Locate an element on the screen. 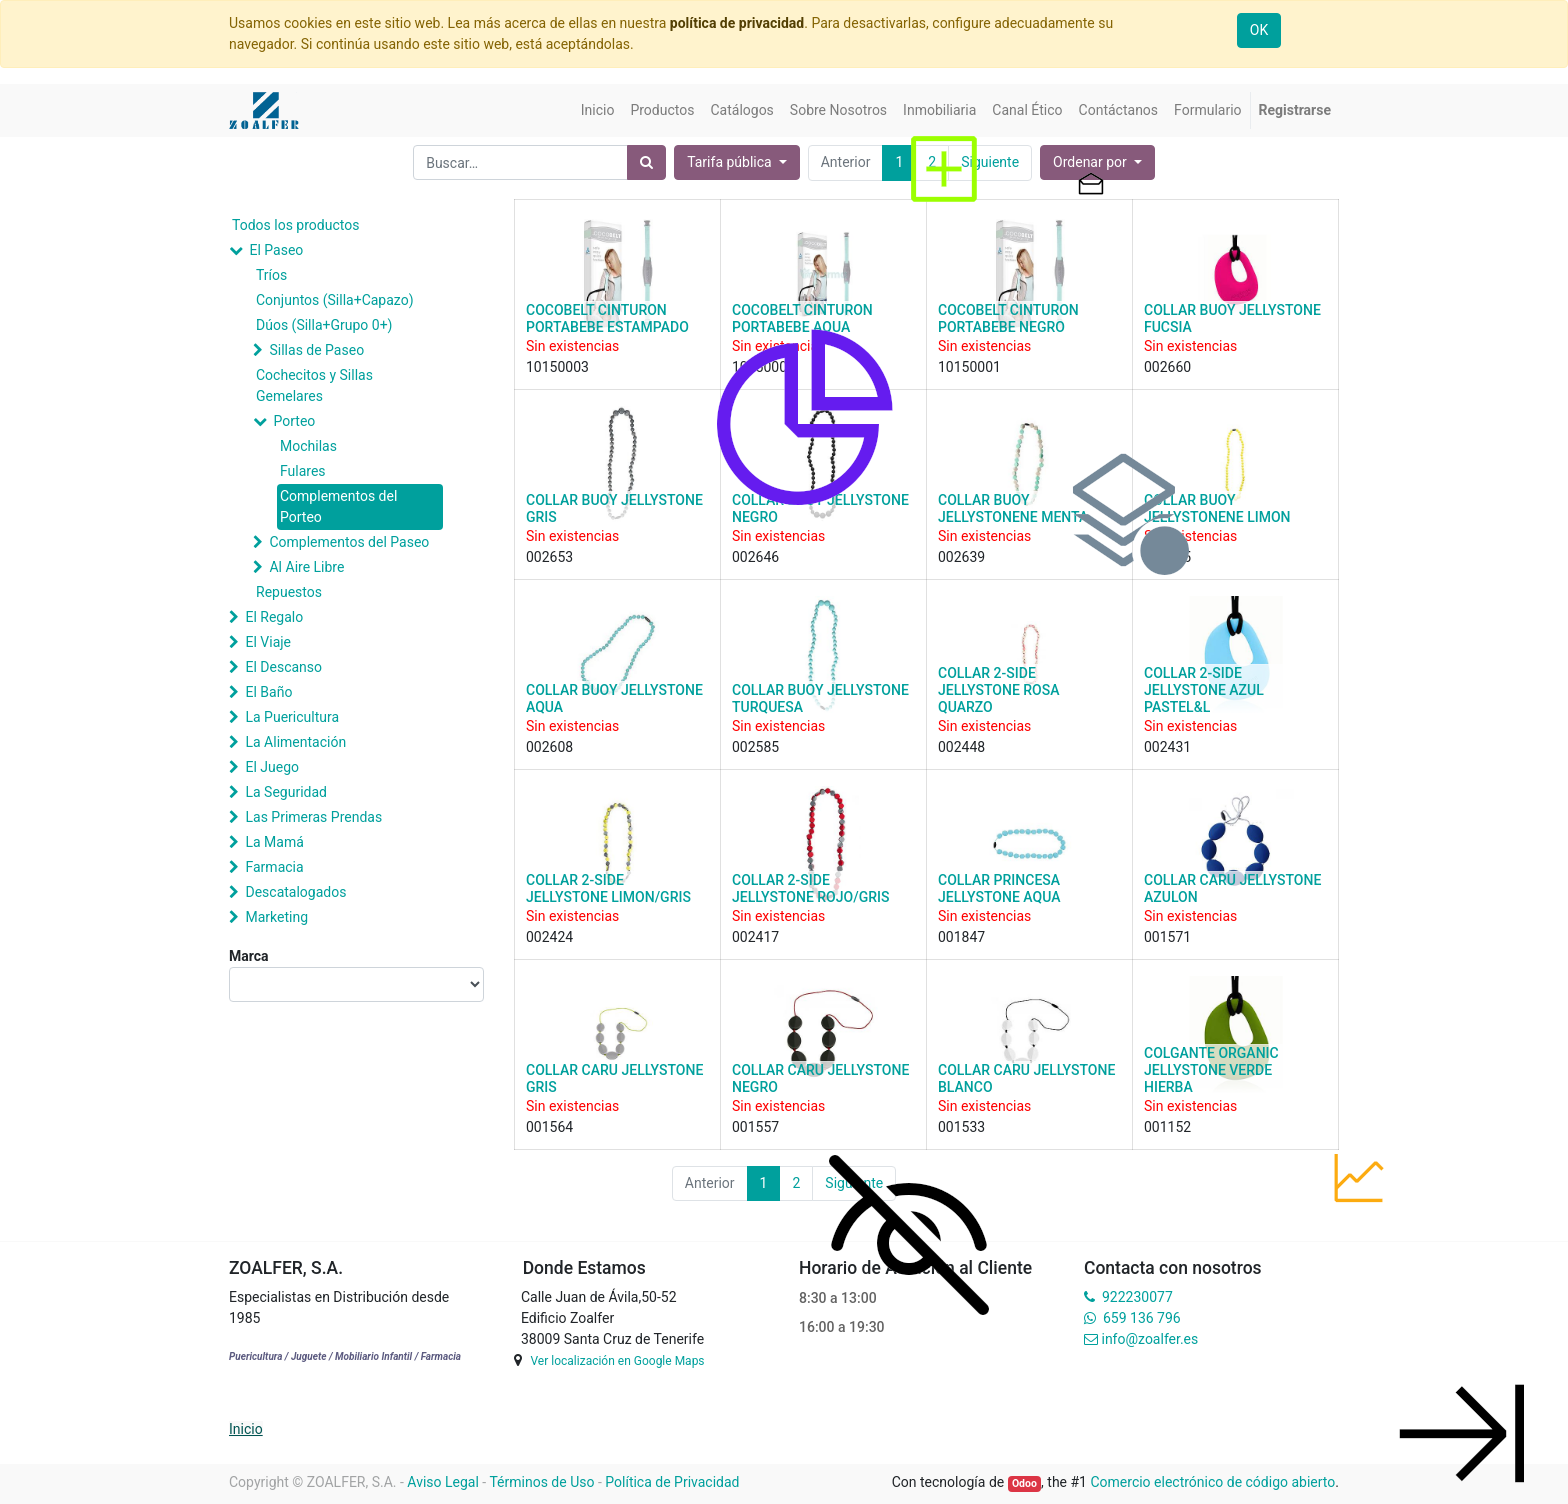 The height and width of the screenshot is (1504, 1568). an opened or read email message is located at coordinates (1091, 184).